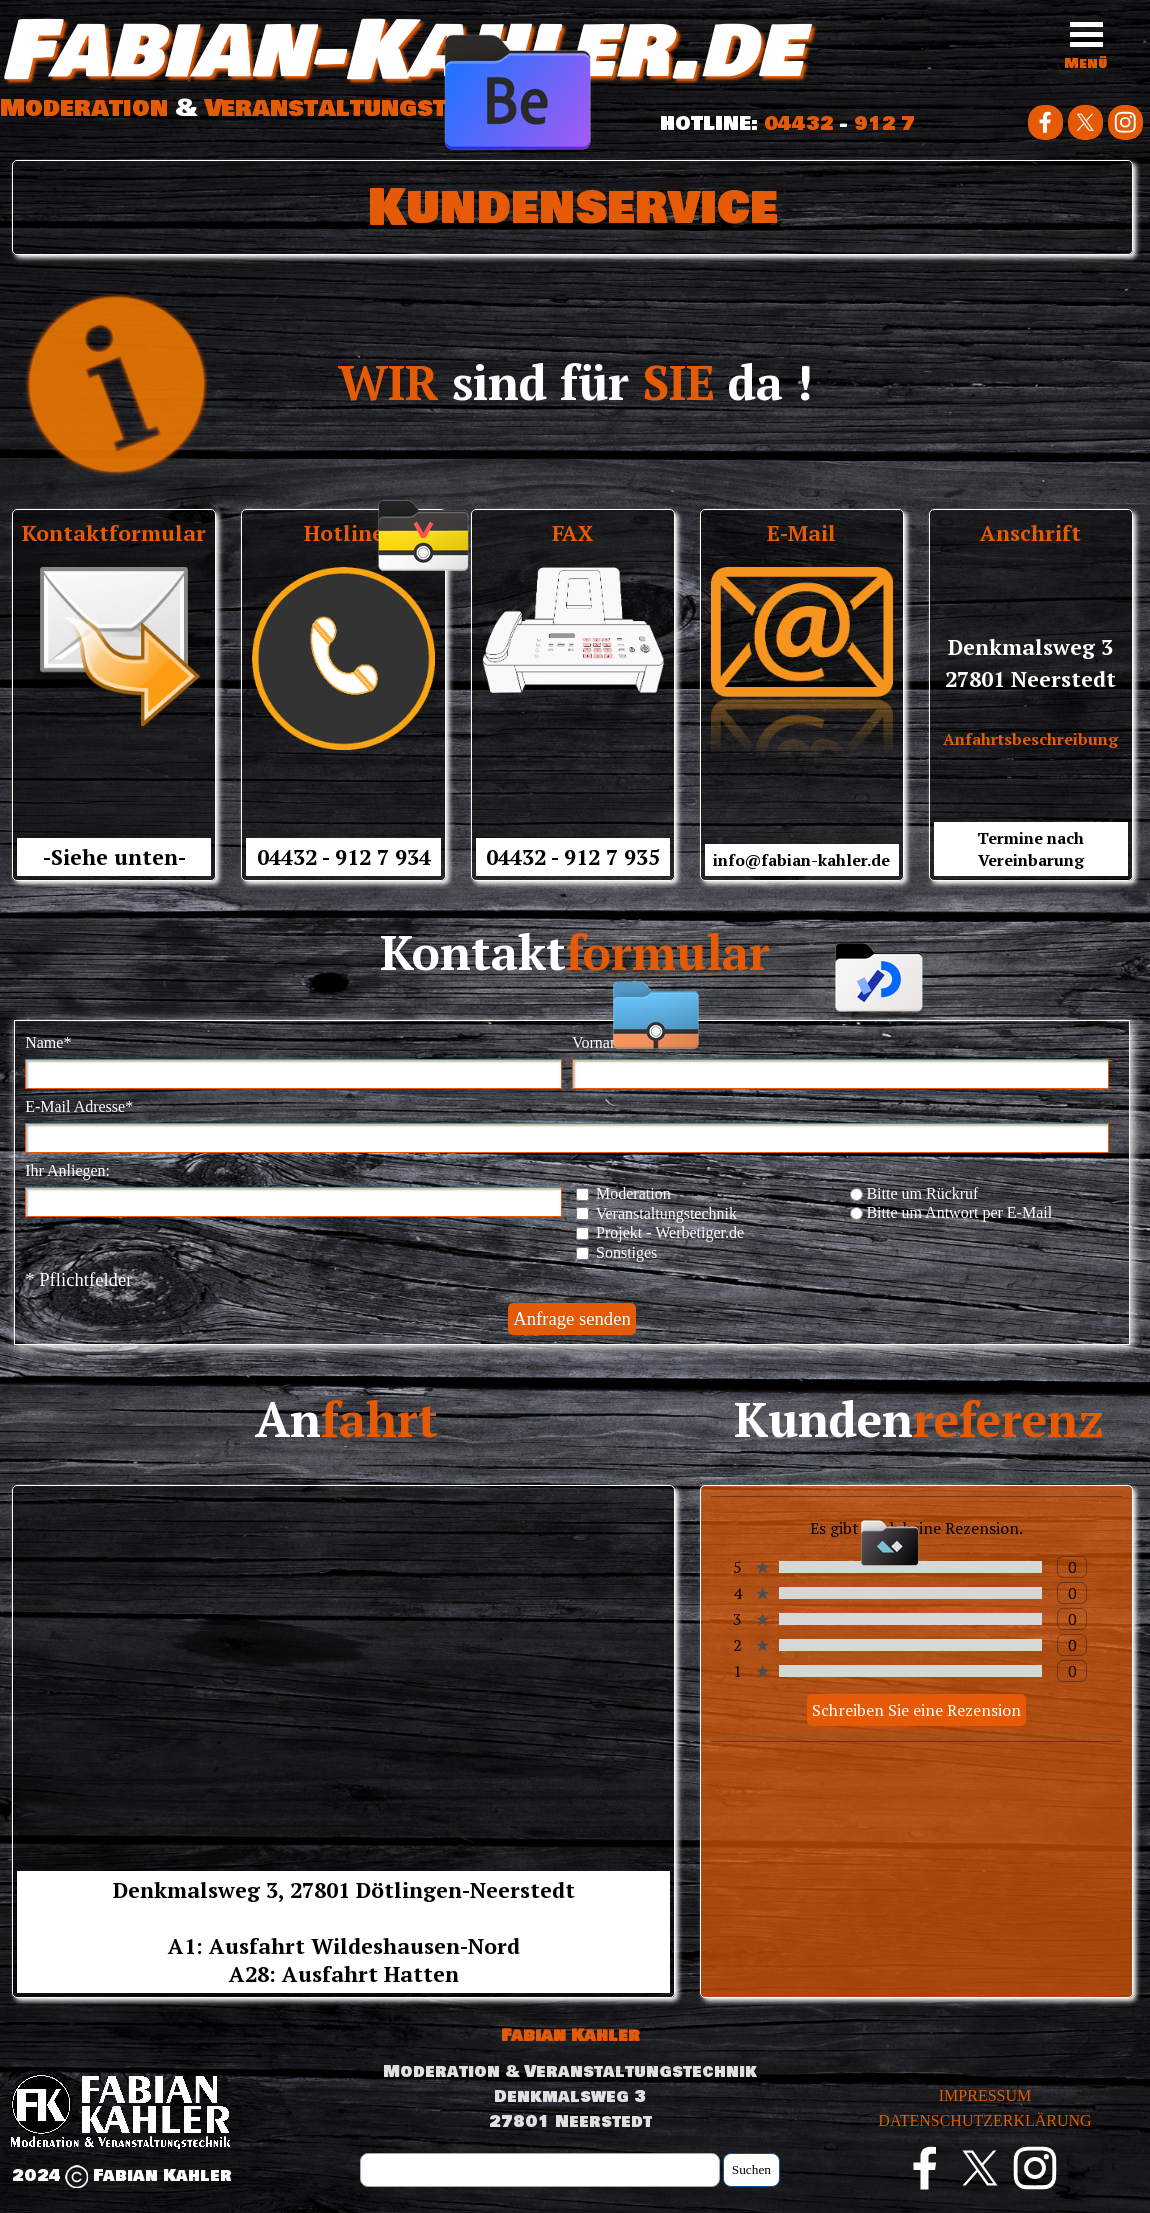  I want to click on open alpinejs project folder, so click(889, 1544).